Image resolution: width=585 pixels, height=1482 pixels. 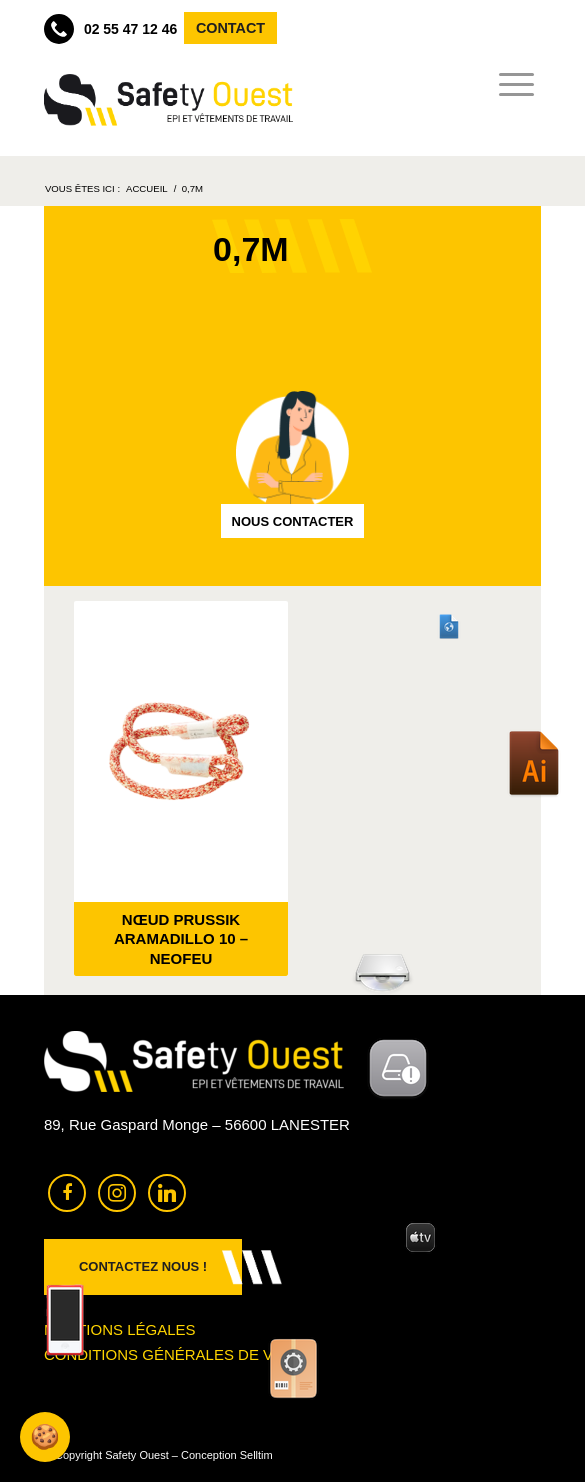 I want to click on an opendocument web template file, so click(x=449, y=627).